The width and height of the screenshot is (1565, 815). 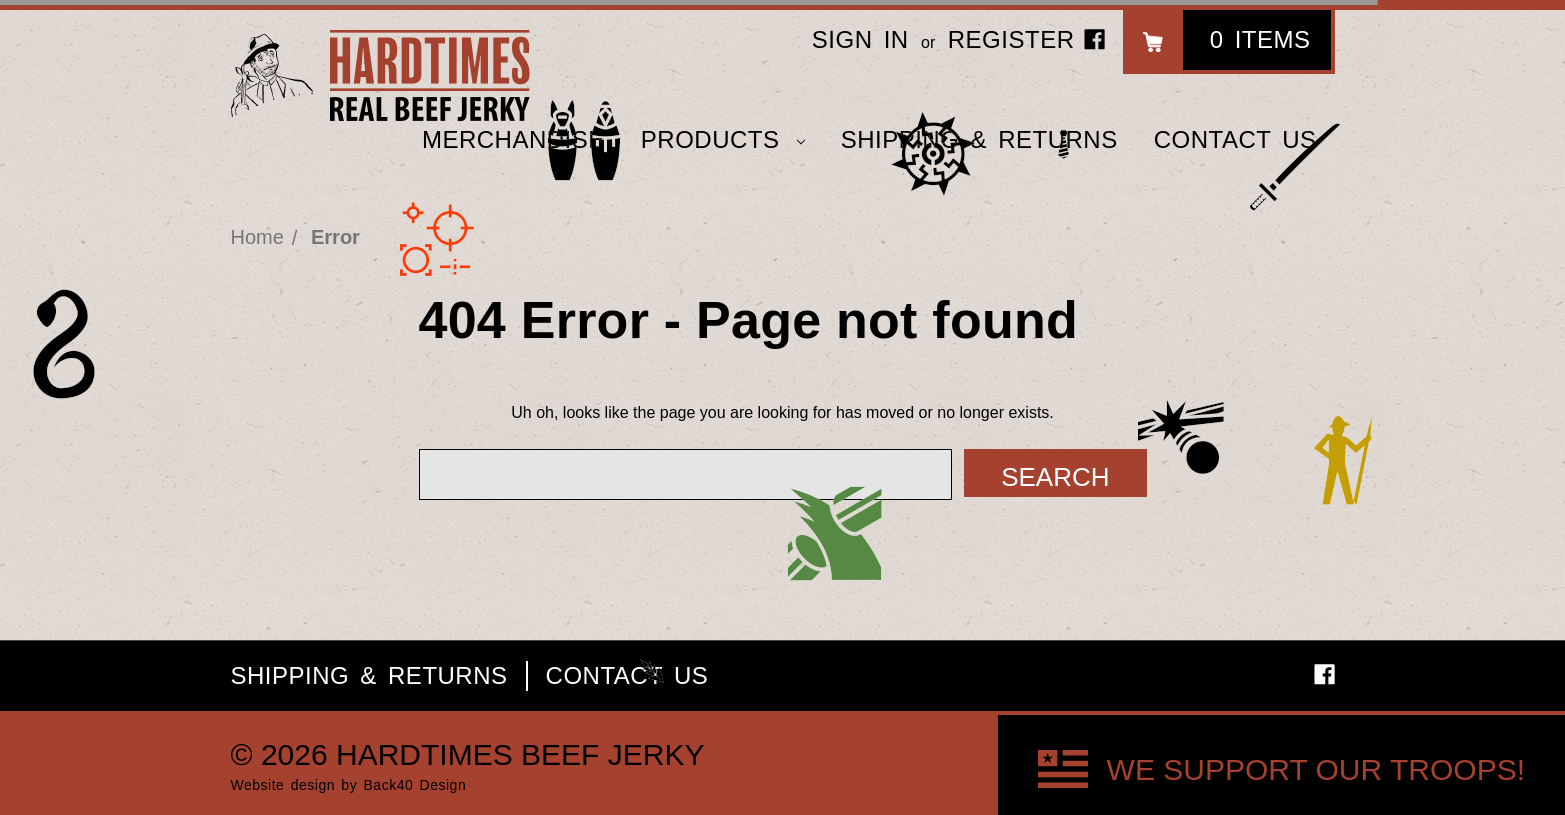 What do you see at coordinates (1295, 167) in the screenshot?
I see `select katana as your weapon` at bounding box center [1295, 167].